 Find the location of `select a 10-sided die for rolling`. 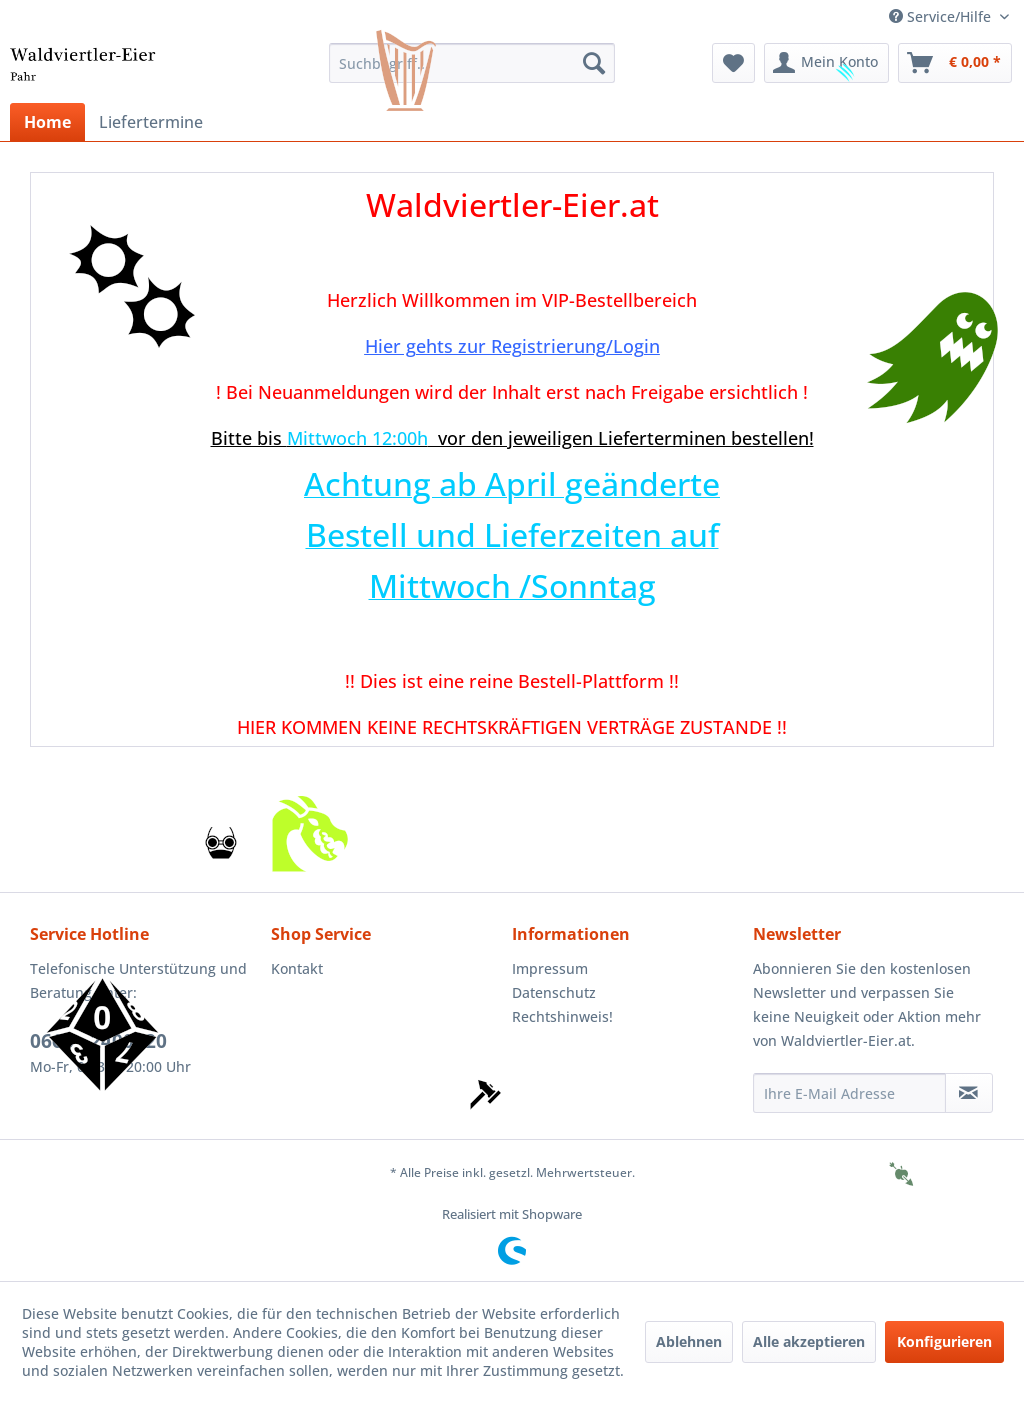

select a 10-sided die for rolling is located at coordinates (102, 1034).